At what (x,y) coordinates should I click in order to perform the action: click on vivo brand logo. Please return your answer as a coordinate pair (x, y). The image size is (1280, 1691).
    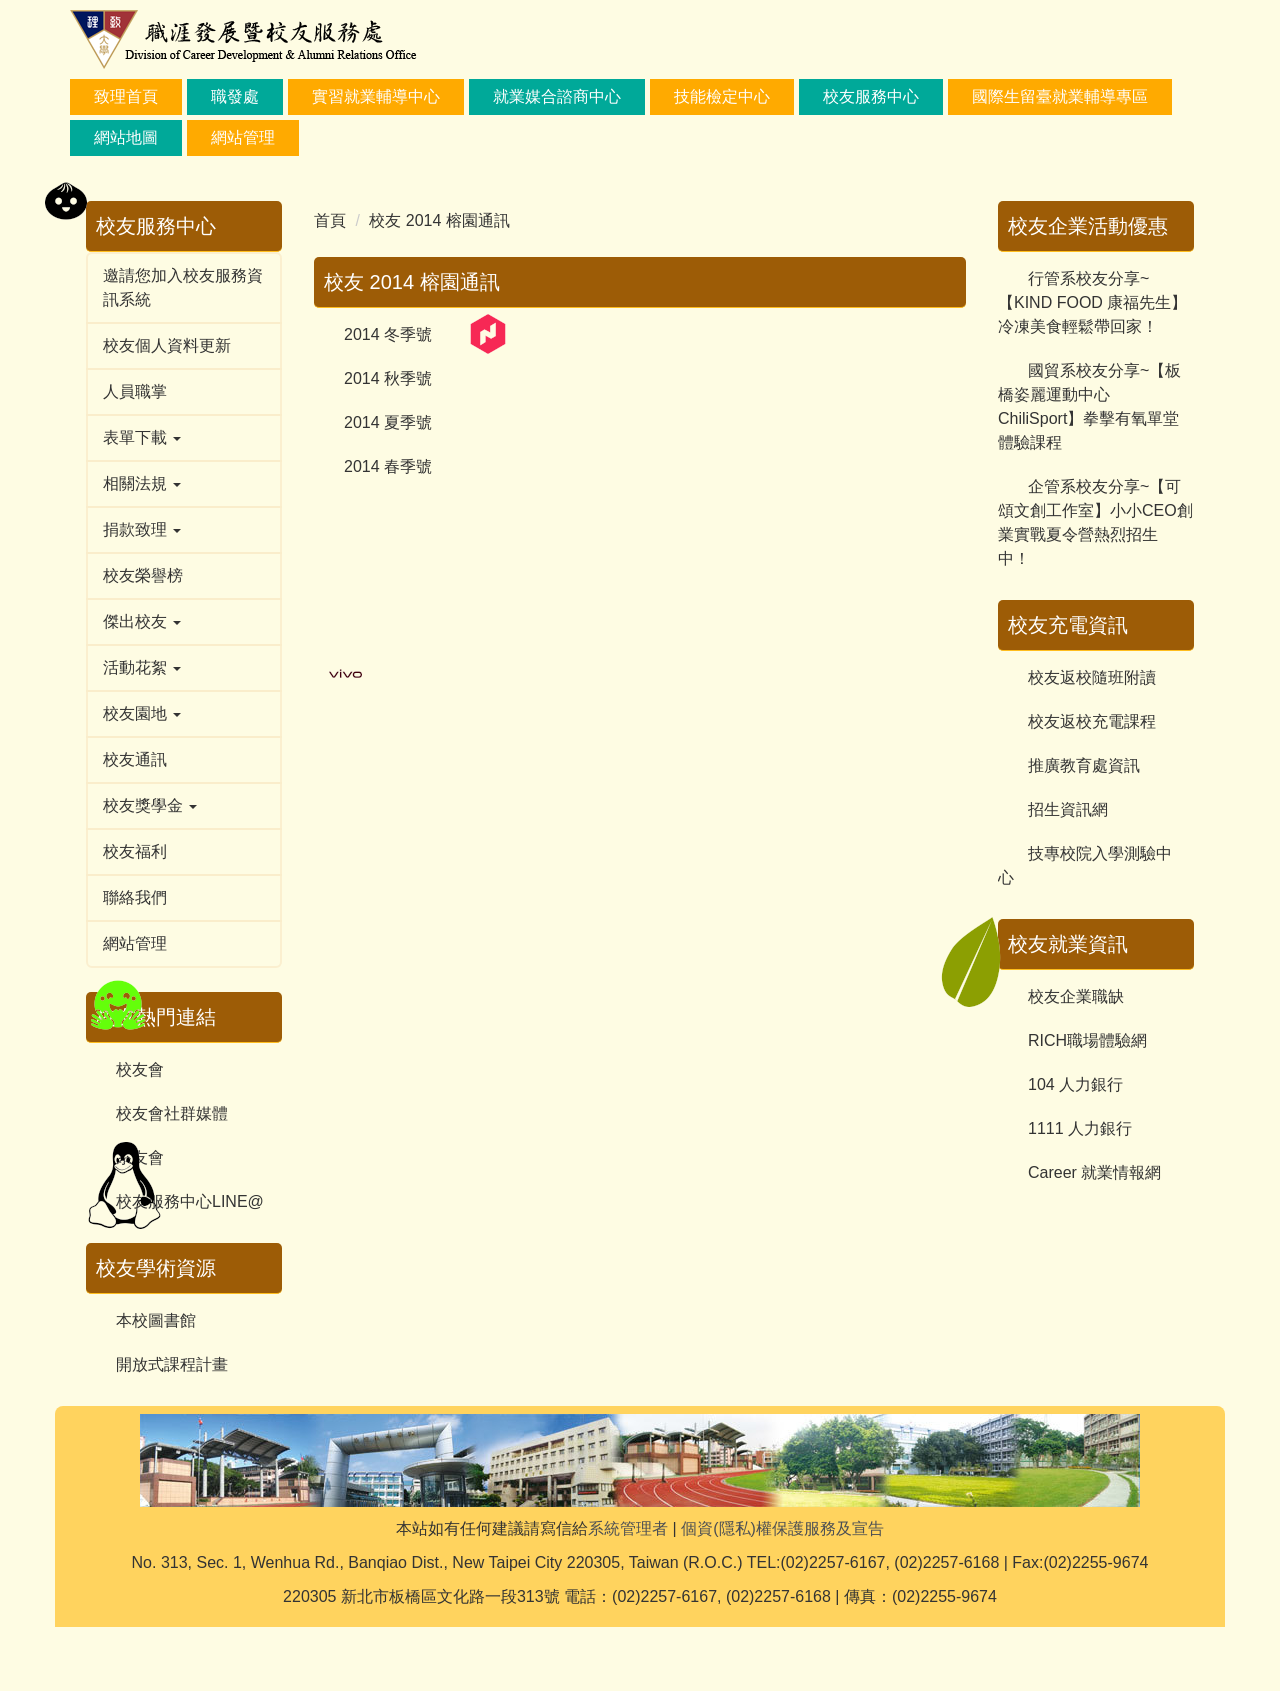
    Looking at the image, I should click on (345, 673).